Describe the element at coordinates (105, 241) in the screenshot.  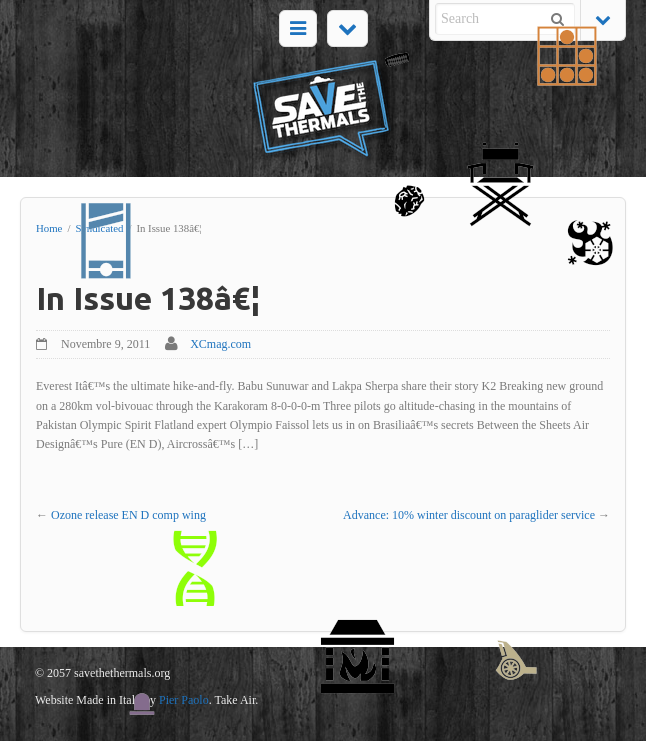
I see `execute or delete an item permanently` at that location.